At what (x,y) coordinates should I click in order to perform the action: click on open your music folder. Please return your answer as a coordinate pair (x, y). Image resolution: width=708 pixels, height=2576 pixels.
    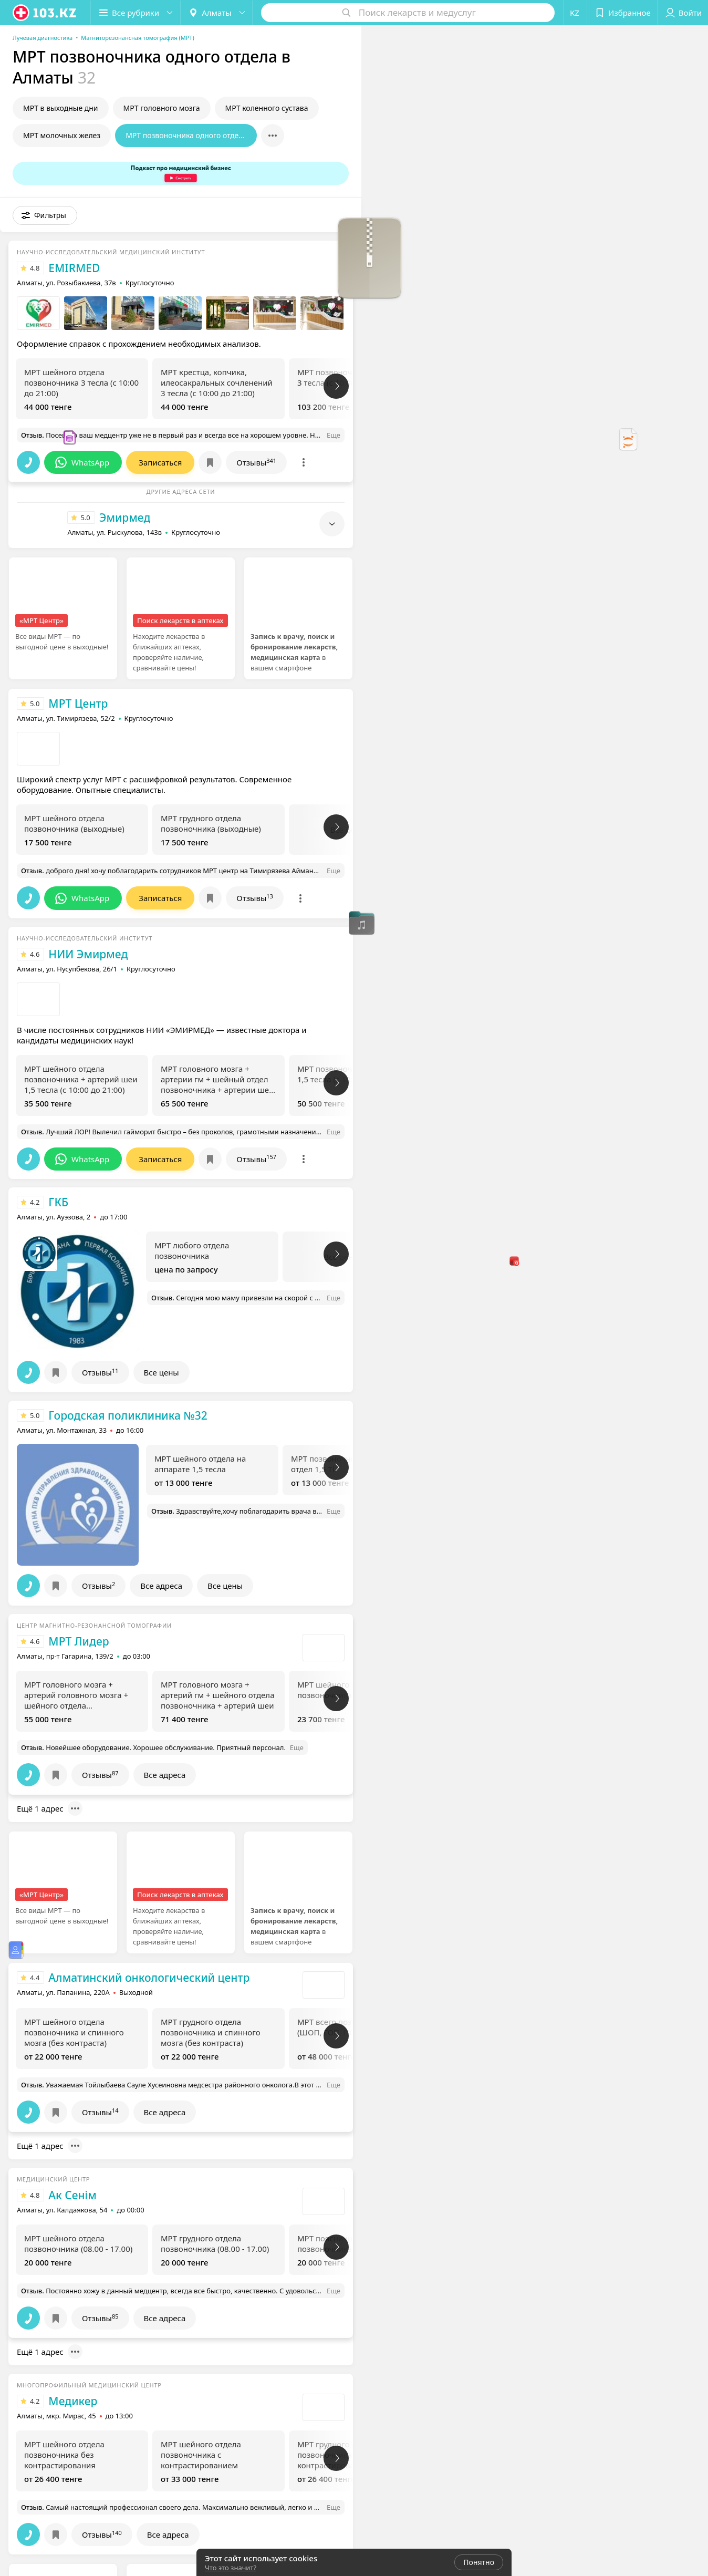
    Looking at the image, I should click on (361, 923).